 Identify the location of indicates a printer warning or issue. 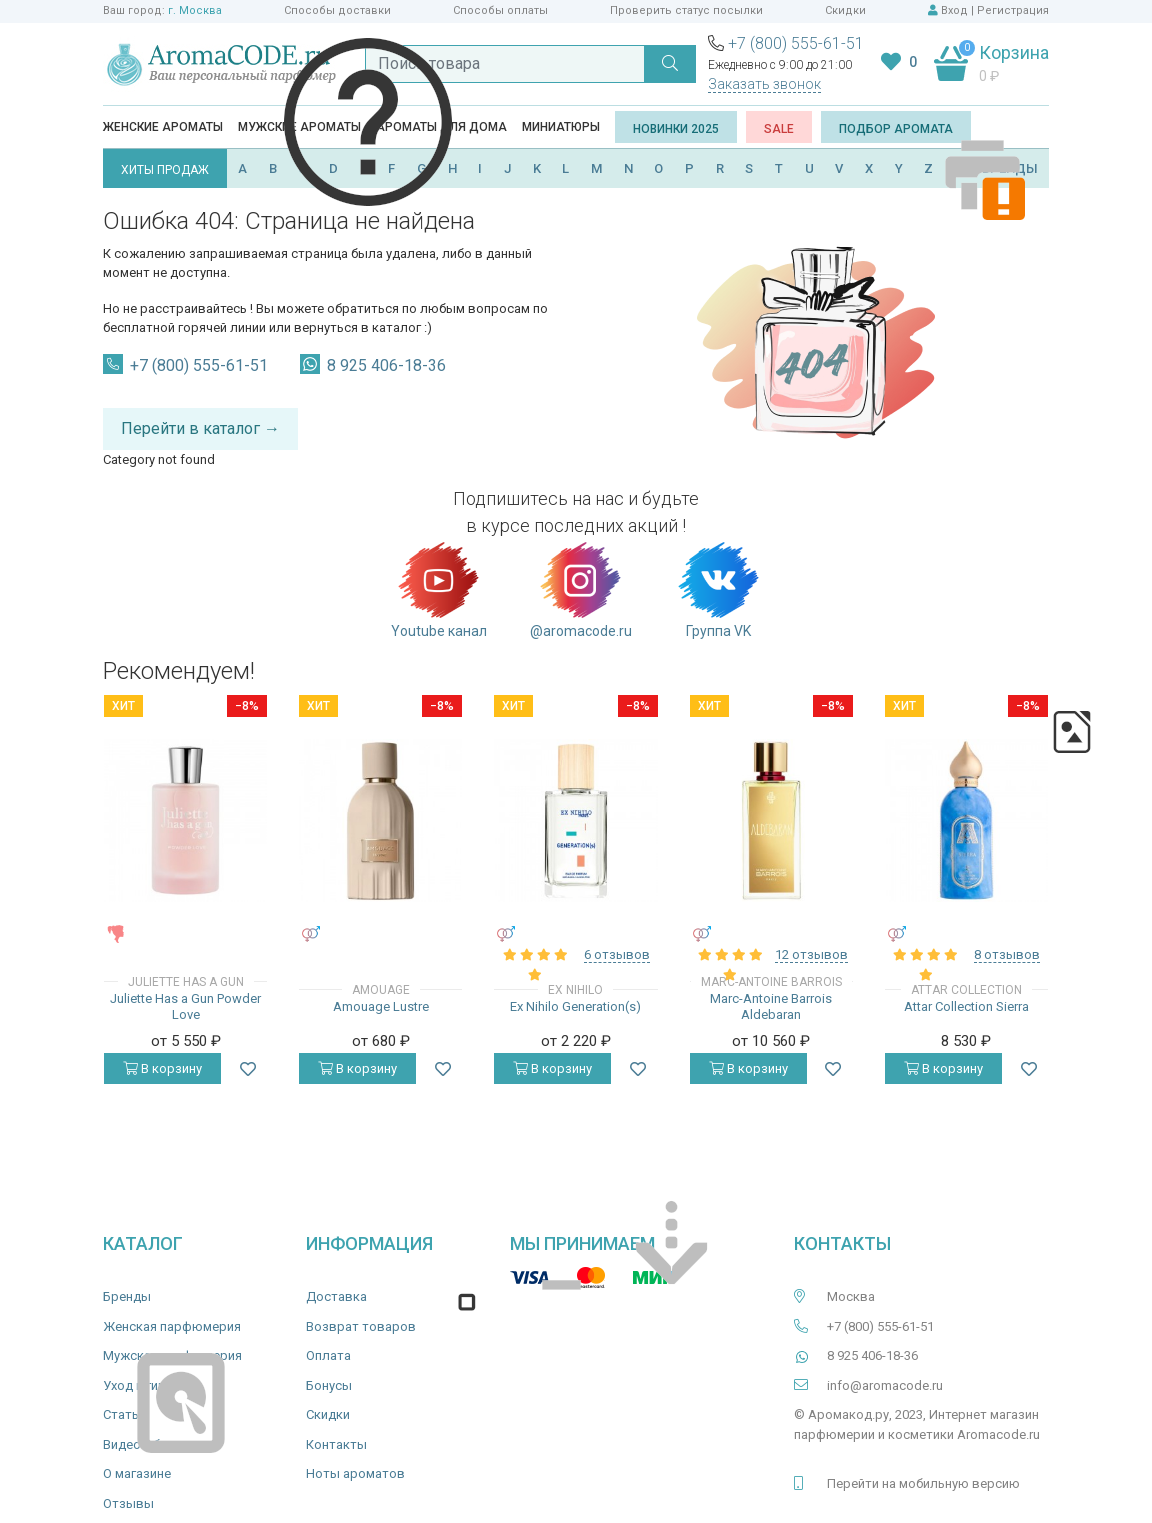
(982, 177).